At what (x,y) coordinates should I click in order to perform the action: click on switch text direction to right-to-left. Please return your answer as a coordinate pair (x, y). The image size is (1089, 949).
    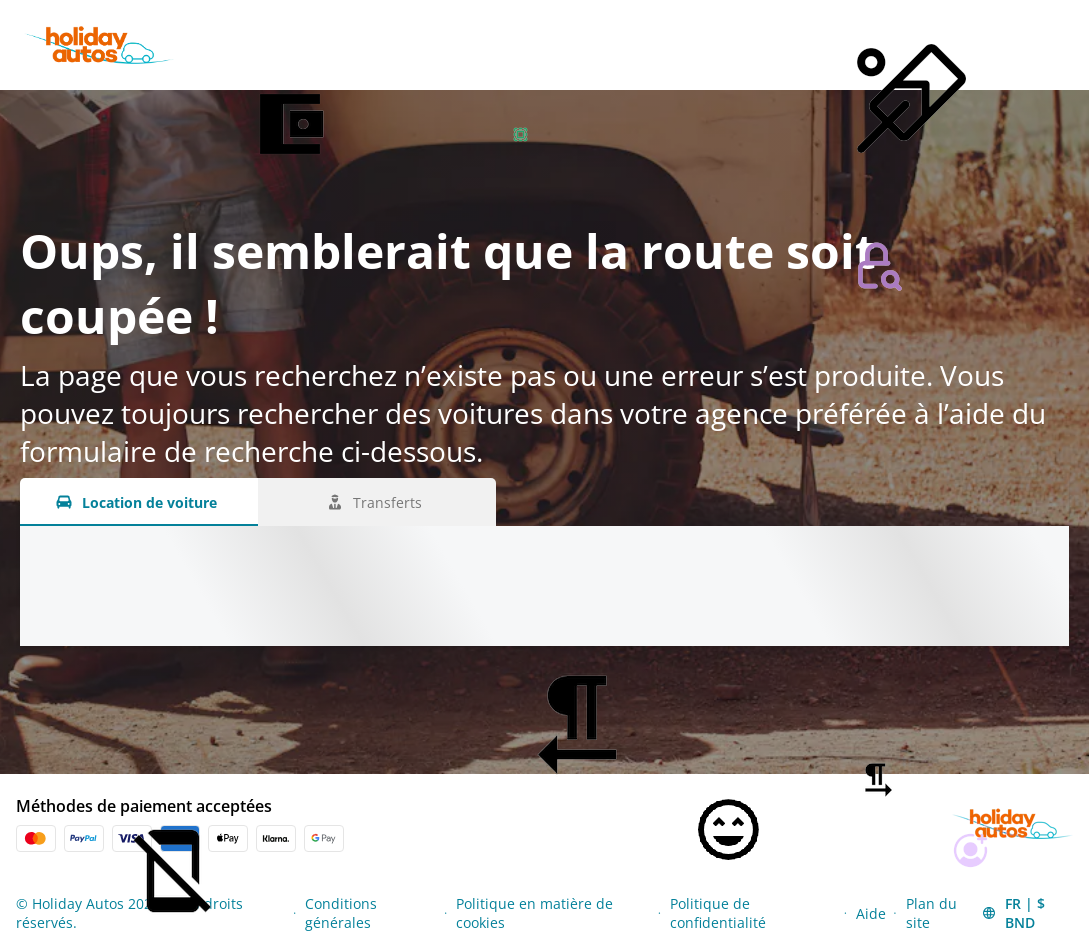
    Looking at the image, I should click on (577, 725).